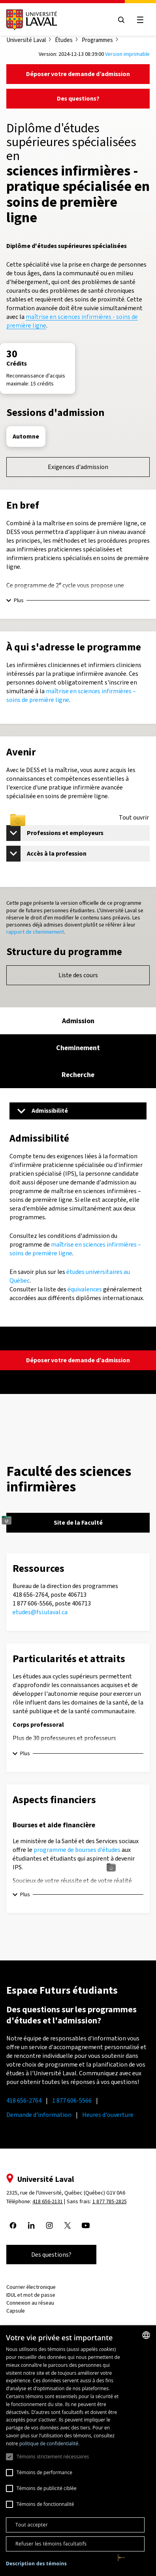 The width and height of the screenshot is (156, 2576). I want to click on open dropbox synced folder, so click(6, 1520).